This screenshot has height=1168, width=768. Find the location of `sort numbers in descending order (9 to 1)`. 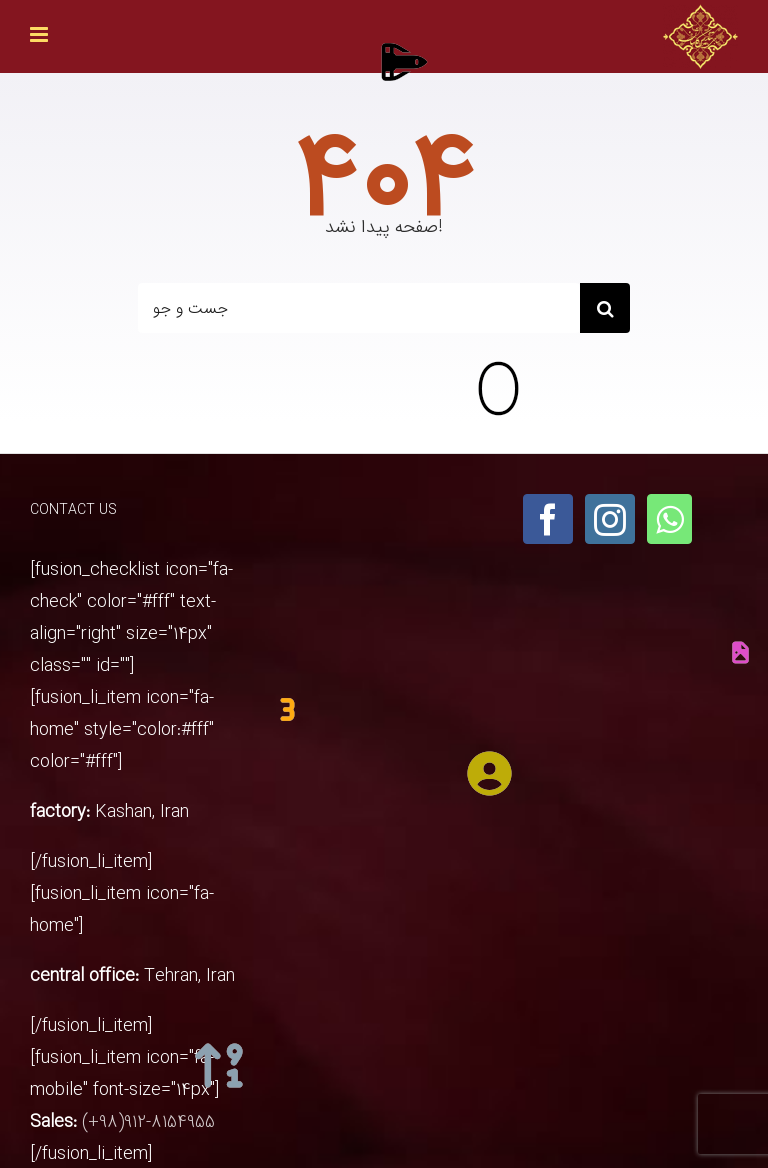

sort numbers in descending order (9 to 1) is located at coordinates (220, 1065).